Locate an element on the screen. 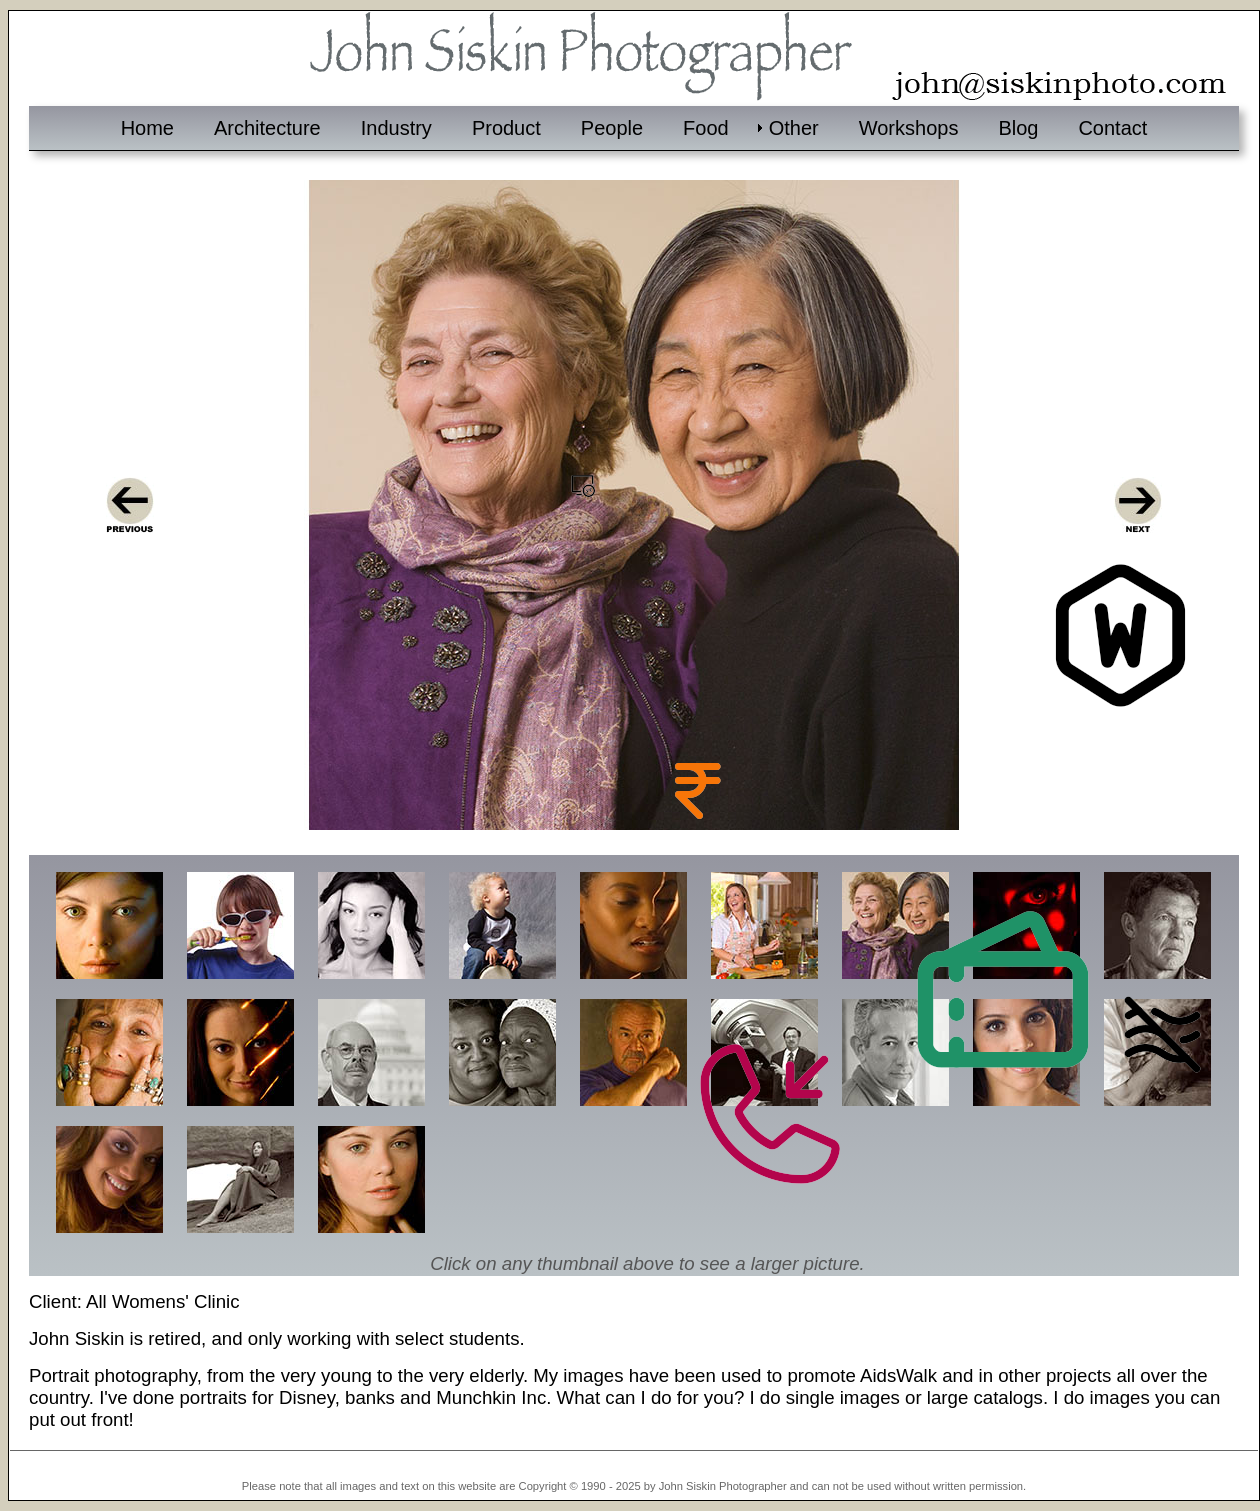 The height and width of the screenshot is (1511, 1260). disable water ripple effect is located at coordinates (1162, 1034).